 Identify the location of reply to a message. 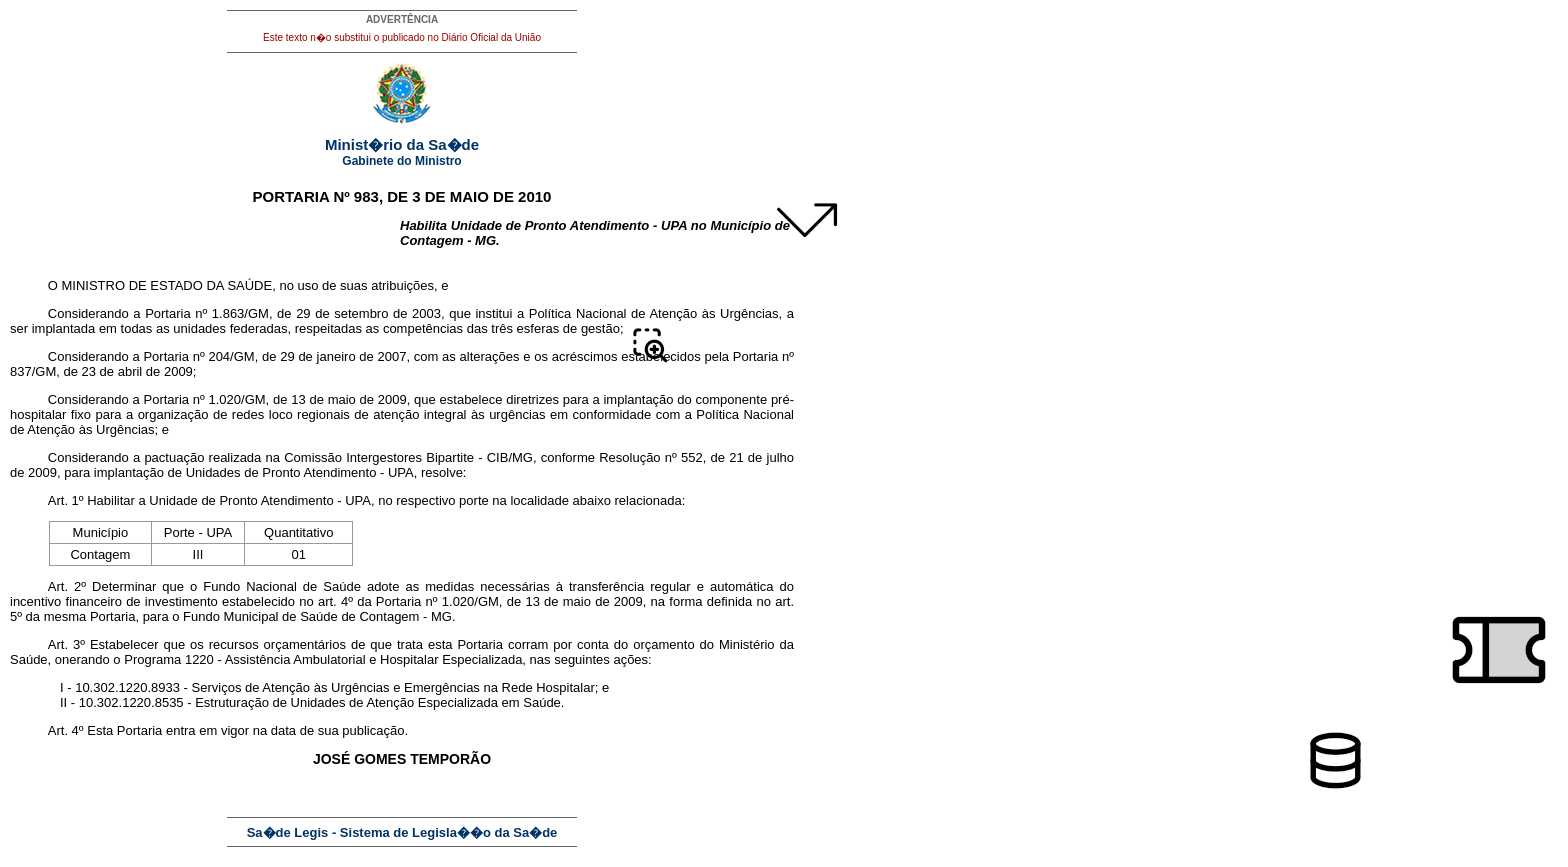
(807, 218).